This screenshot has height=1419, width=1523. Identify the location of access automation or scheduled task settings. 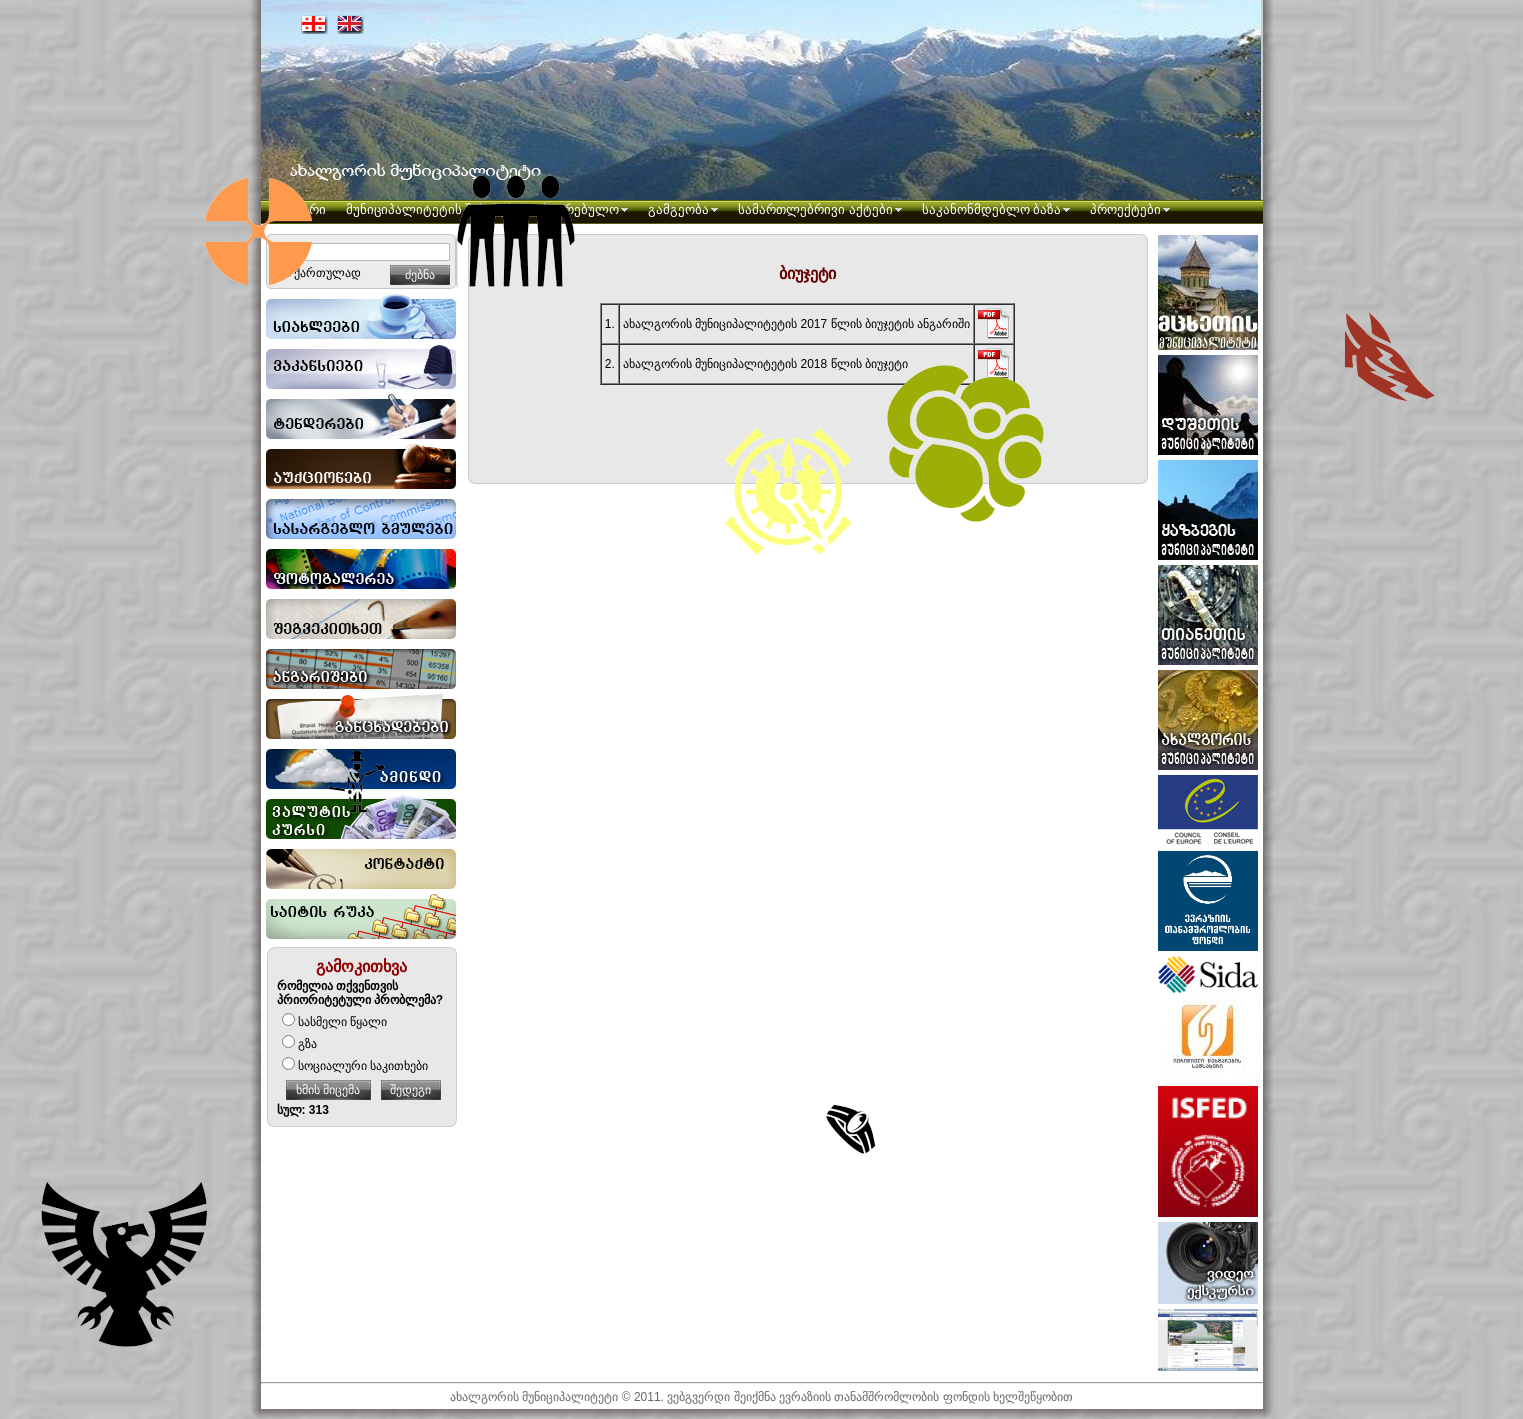
(788, 491).